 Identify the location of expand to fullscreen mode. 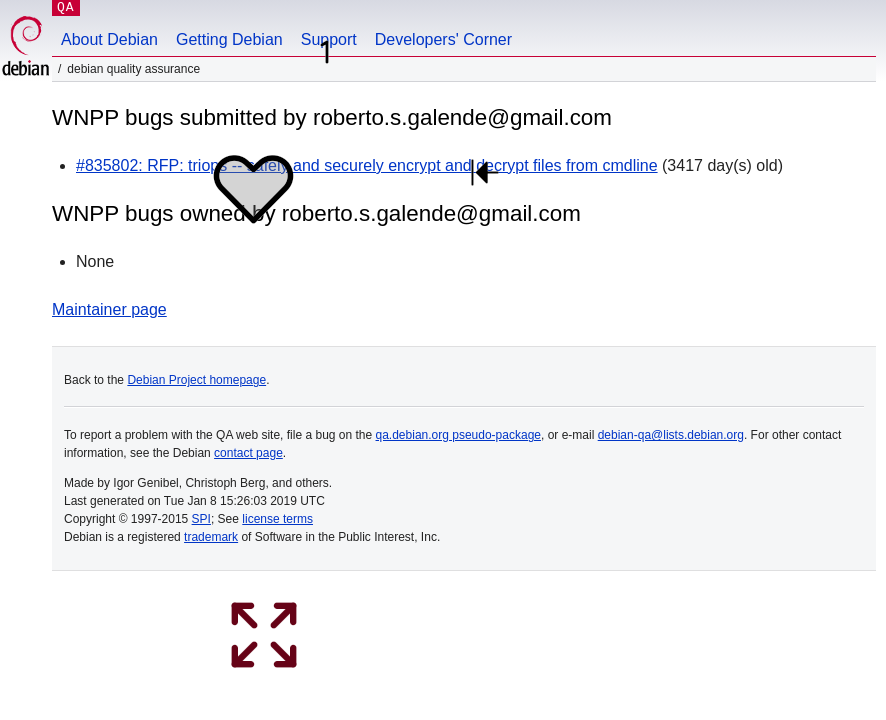
(264, 635).